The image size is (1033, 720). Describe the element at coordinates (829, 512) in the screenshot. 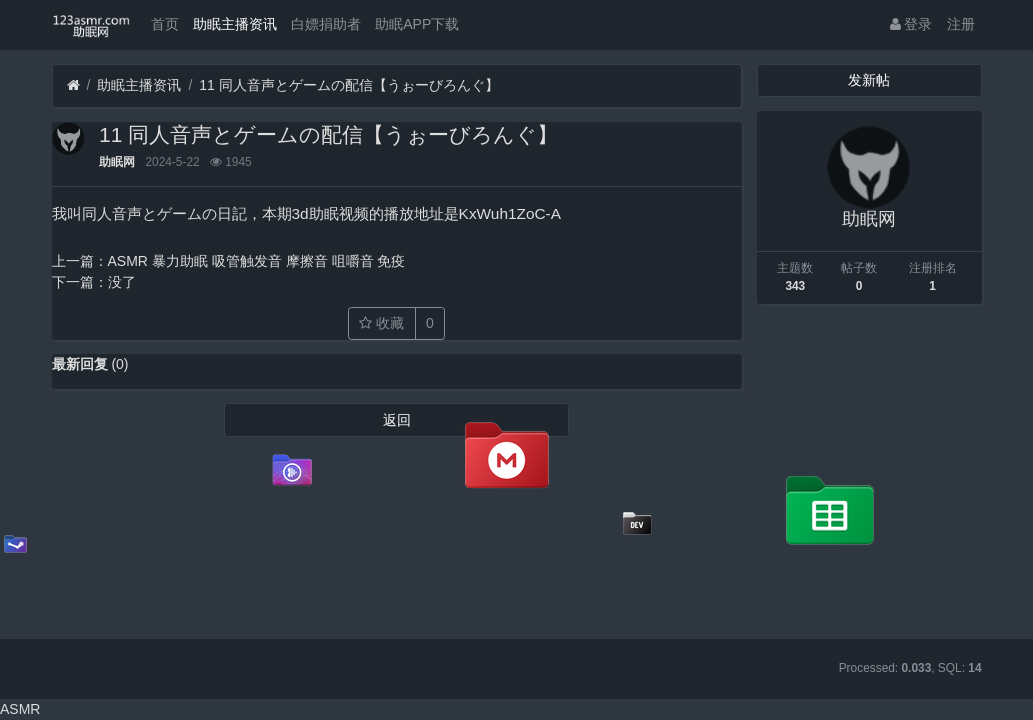

I see `open folder containing Google Sheets files` at that location.